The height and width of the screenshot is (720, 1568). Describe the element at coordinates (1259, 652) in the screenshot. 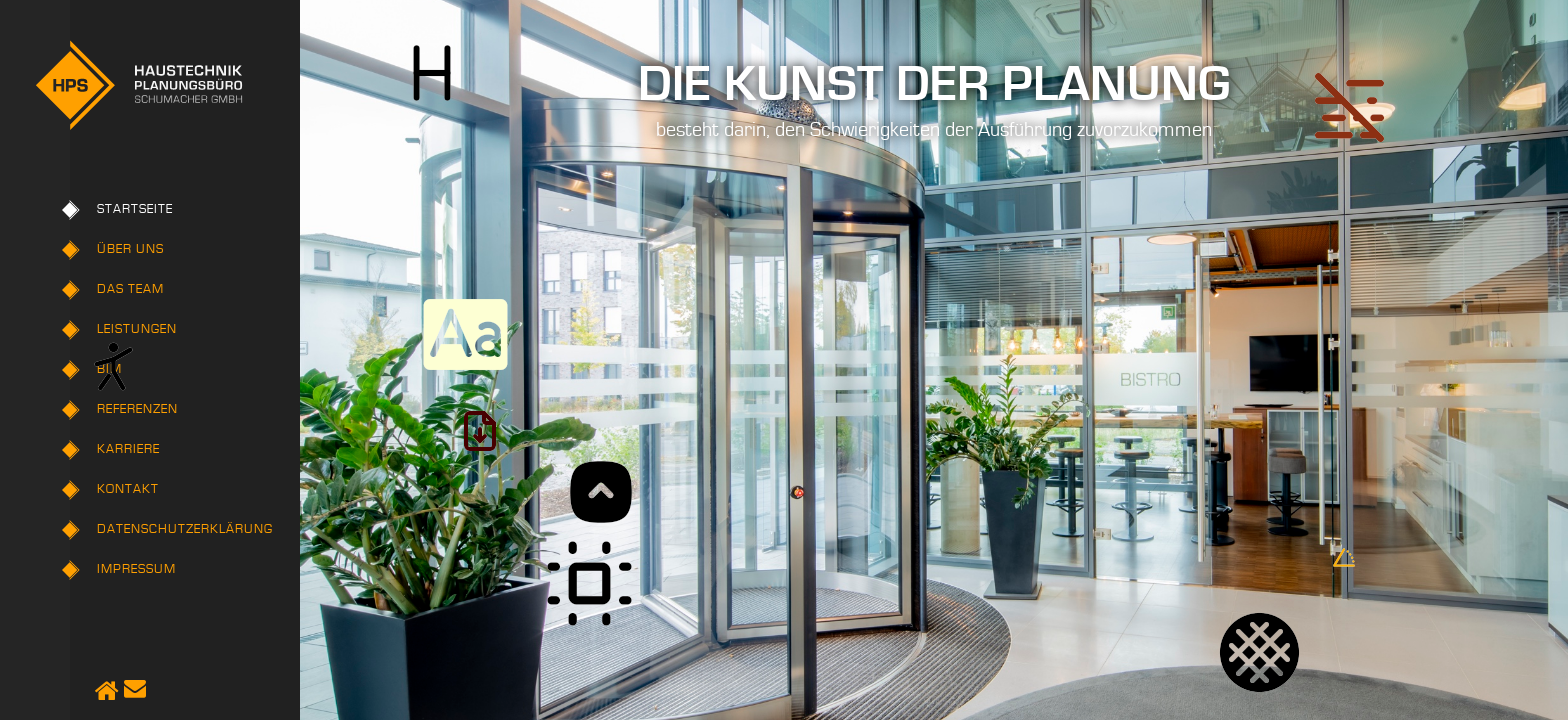

I see `indicates a dutch treat or snack item` at that location.